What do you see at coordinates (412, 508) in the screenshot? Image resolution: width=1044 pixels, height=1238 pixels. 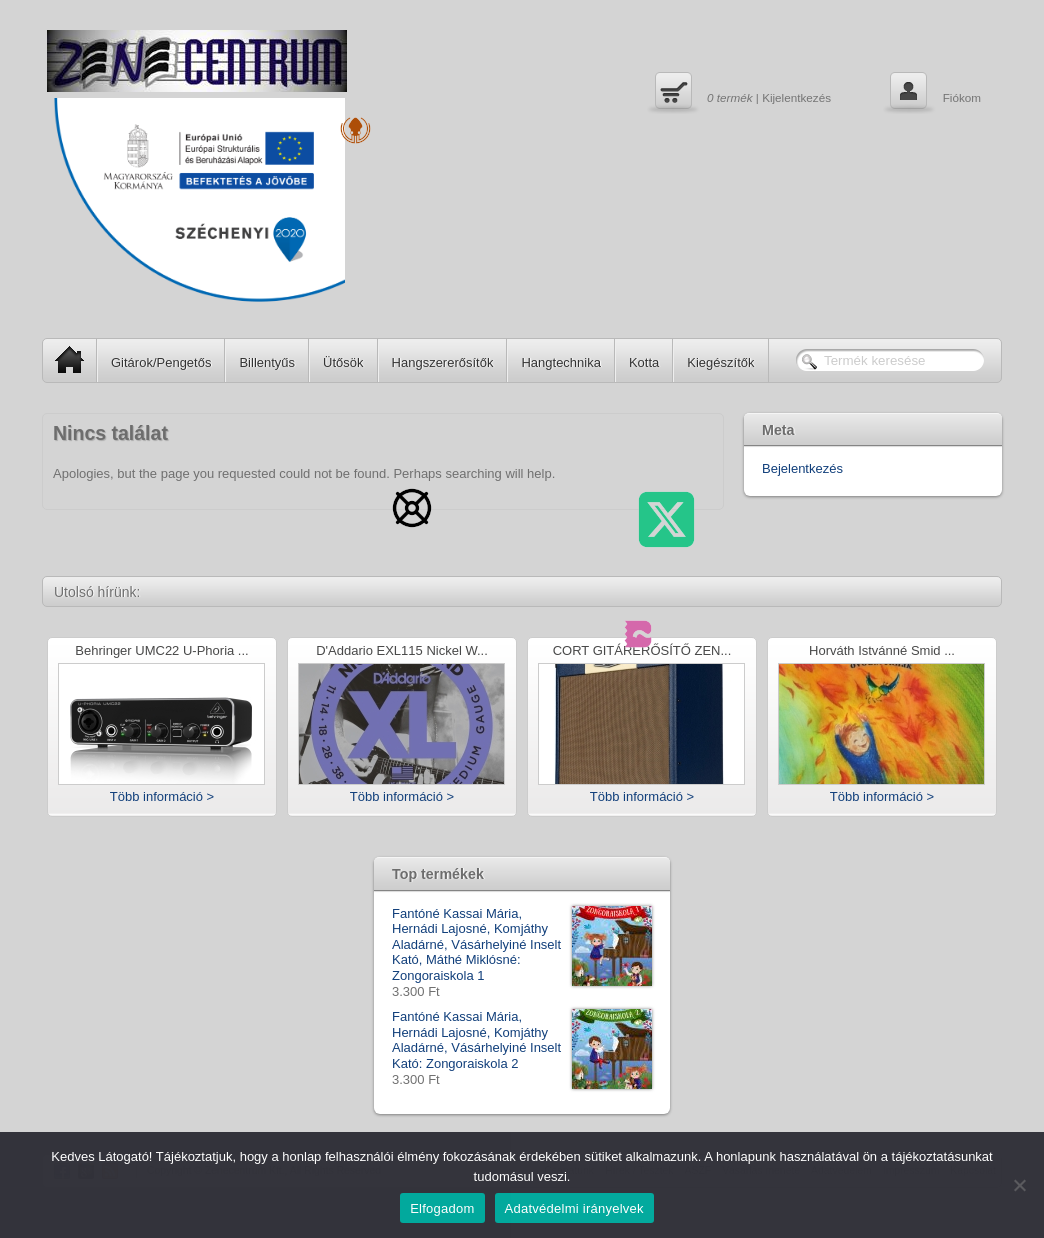 I see `access help or support center` at bounding box center [412, 508].